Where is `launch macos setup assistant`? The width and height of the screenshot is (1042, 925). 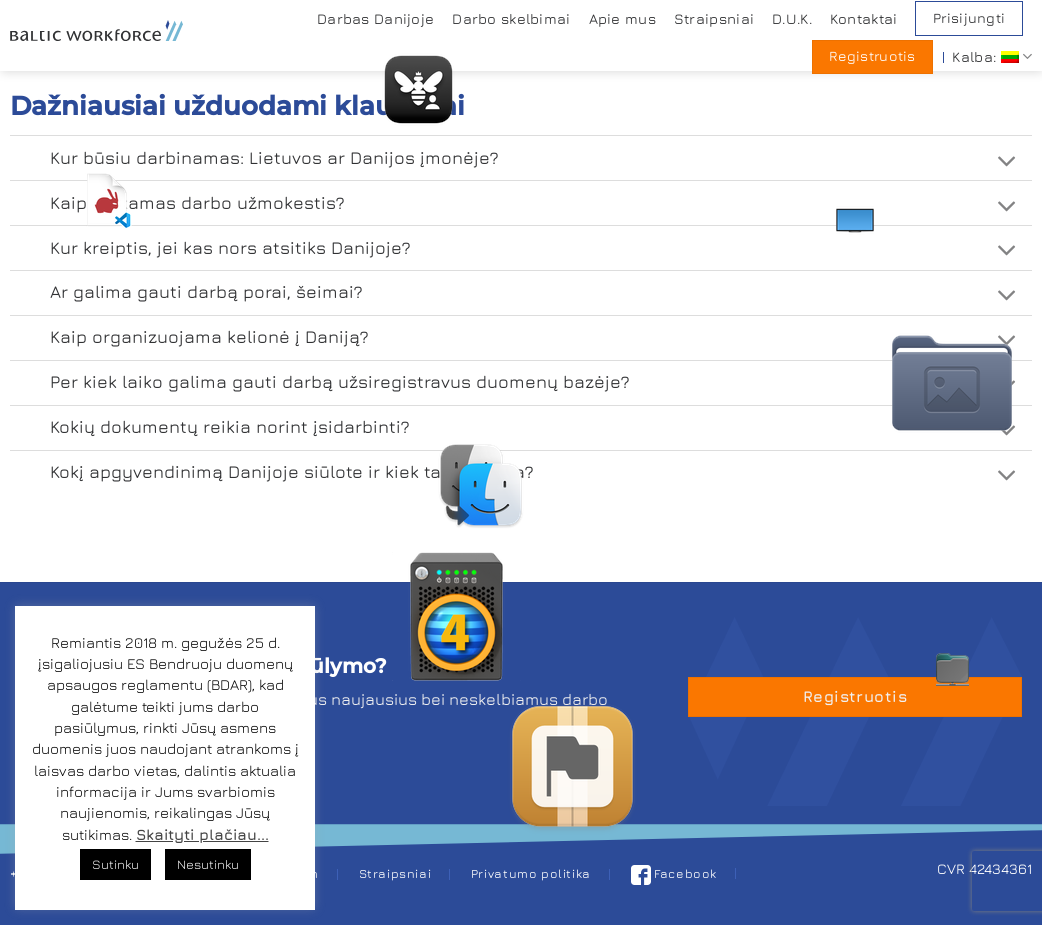
launch macos setup assistant is located at coordinates (481, 485).